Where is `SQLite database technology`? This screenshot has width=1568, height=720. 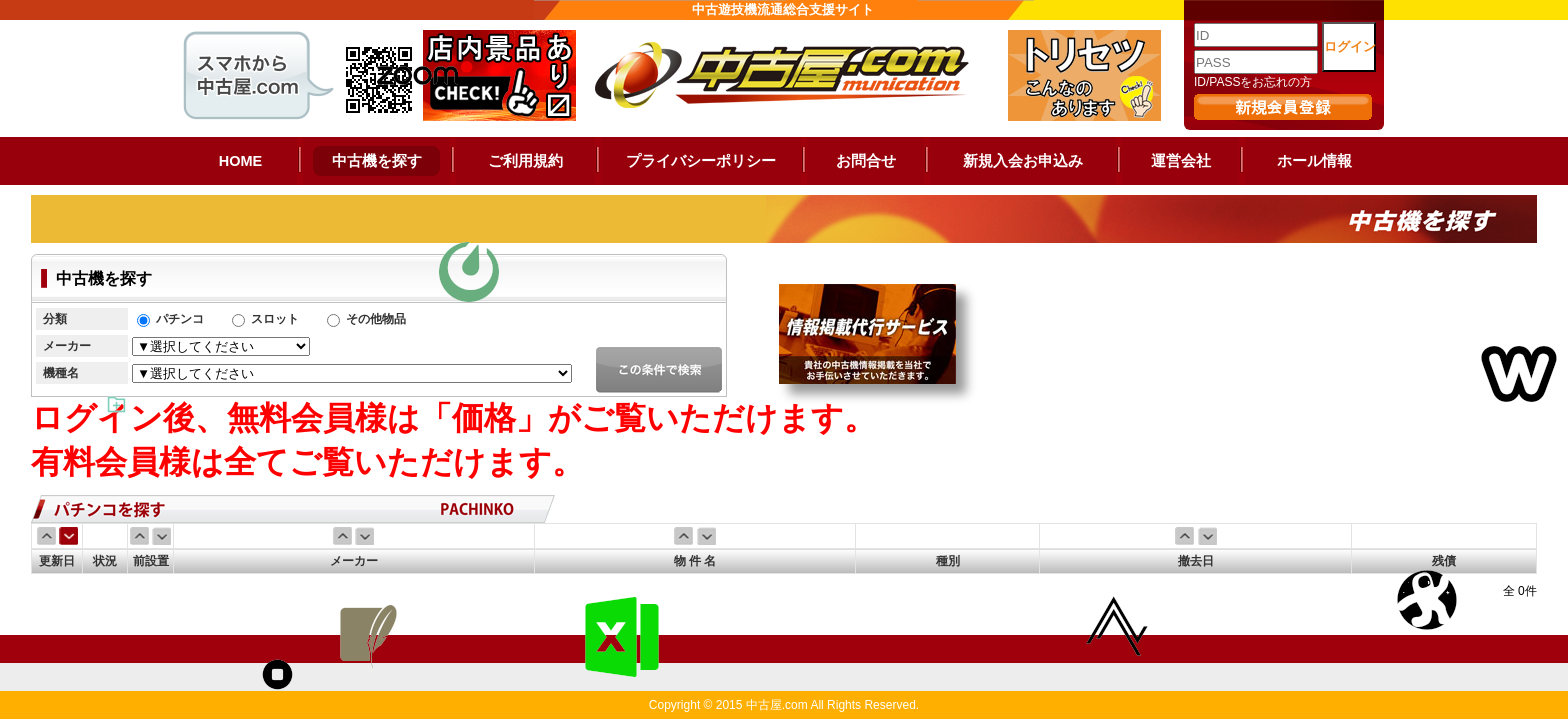 SQLite database technology is located at coordinates (368, 636).